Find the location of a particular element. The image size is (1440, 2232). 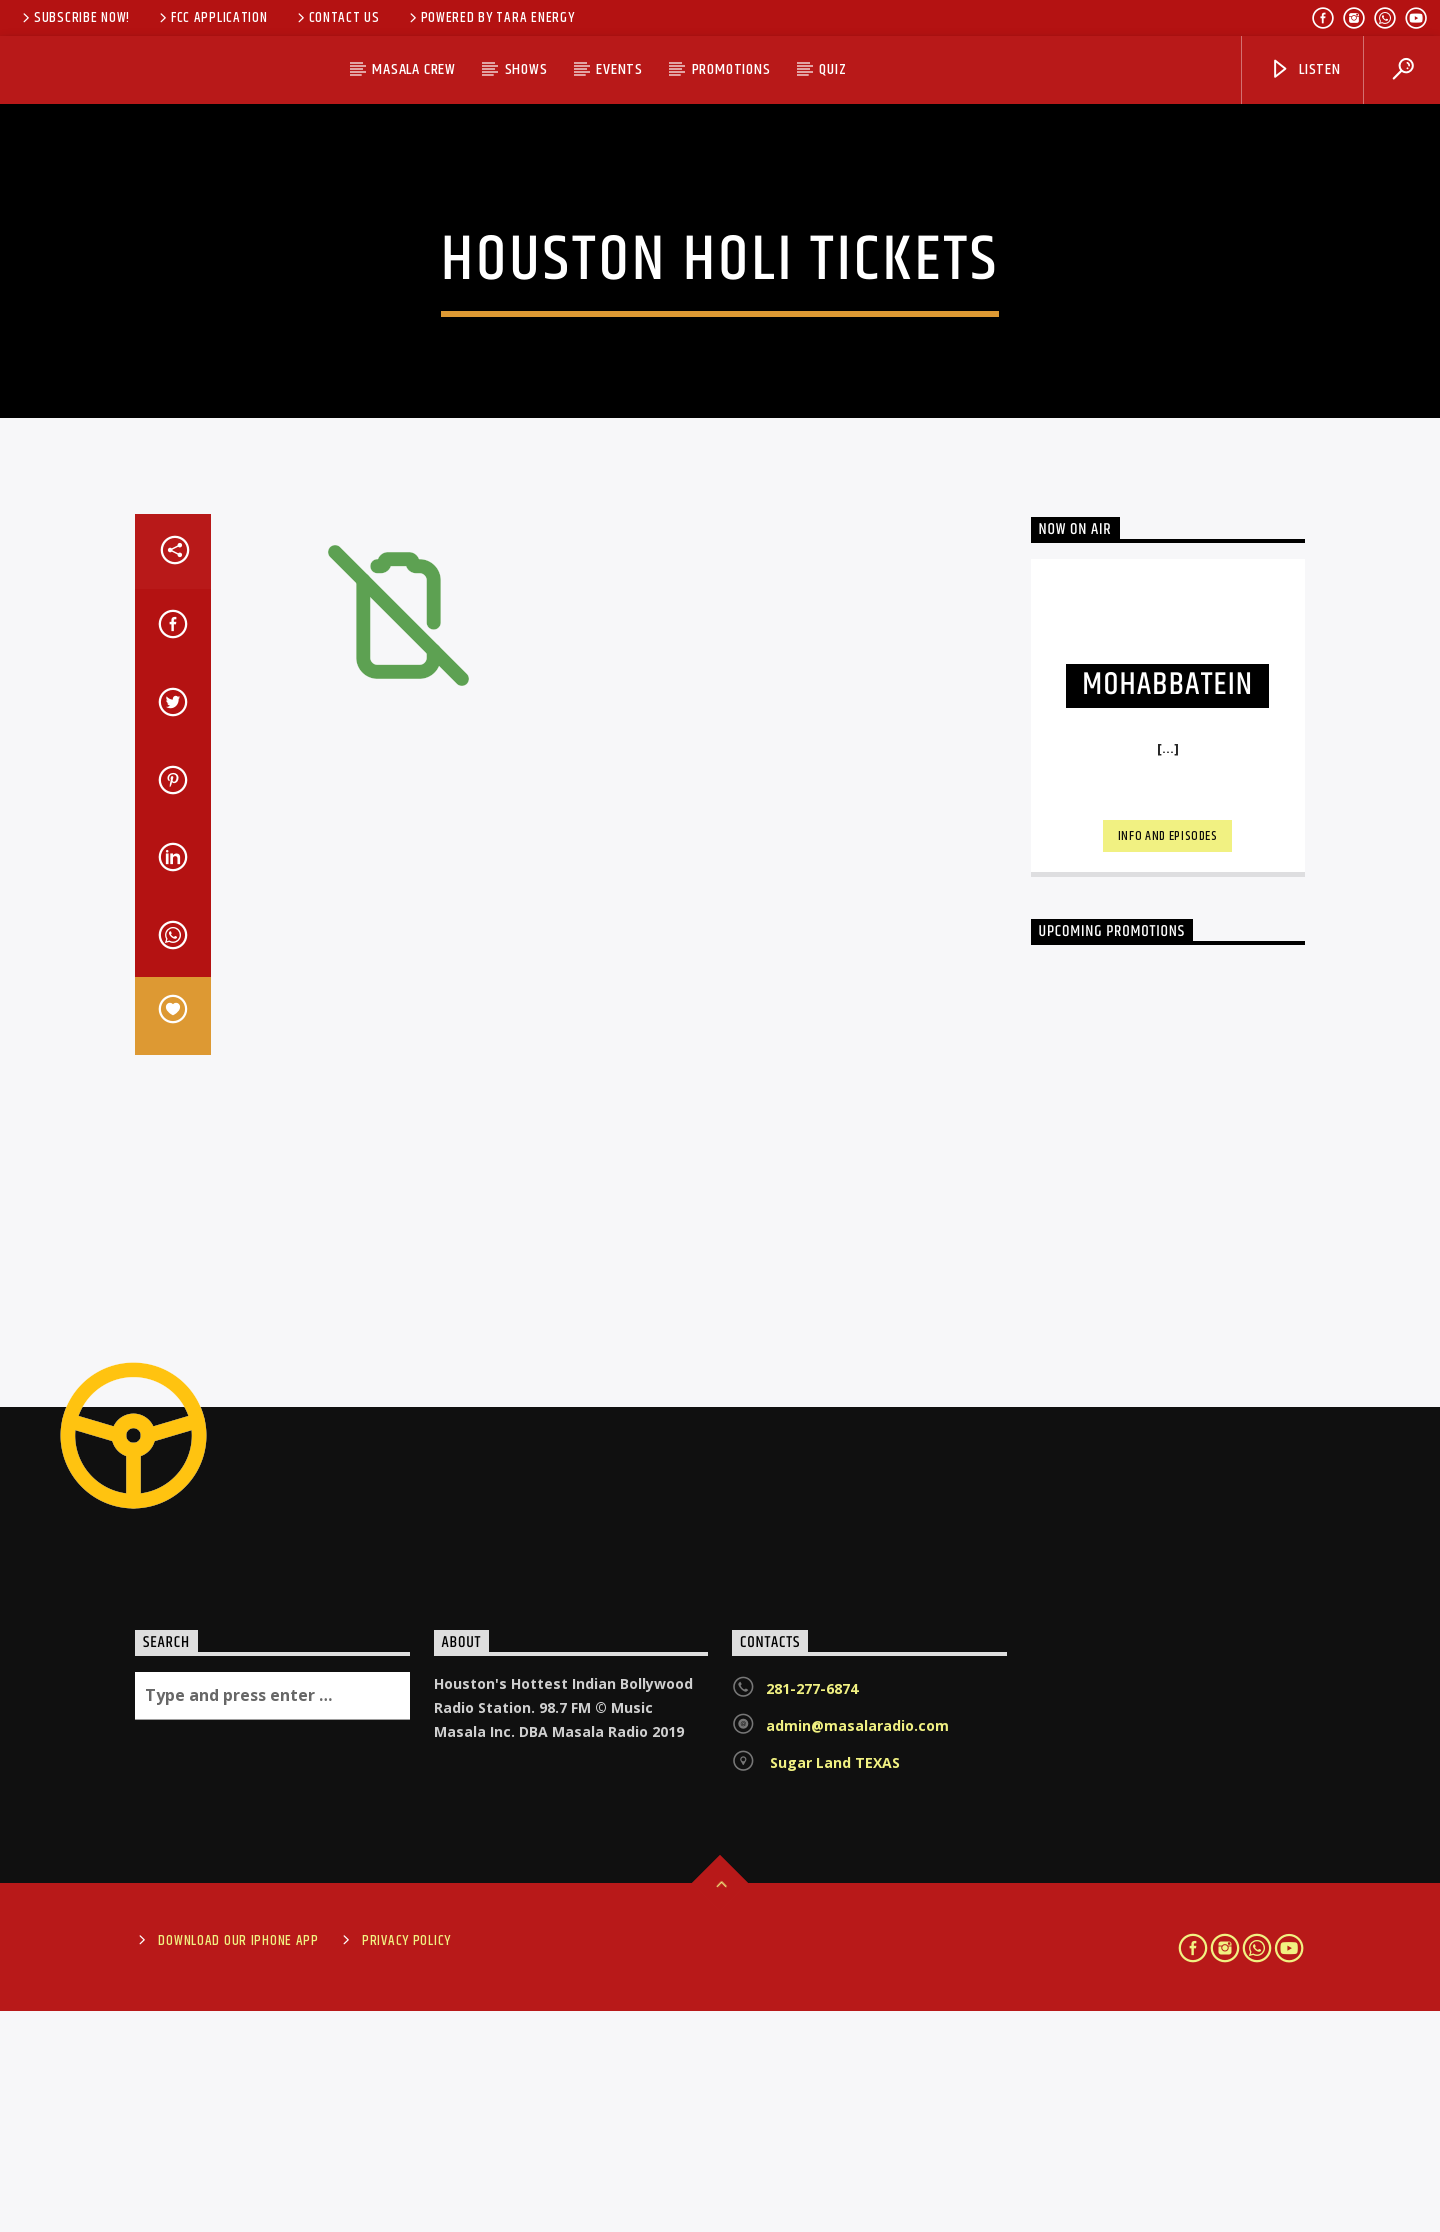

access vehicle or driving controls is located at coordinates (133, 1435).